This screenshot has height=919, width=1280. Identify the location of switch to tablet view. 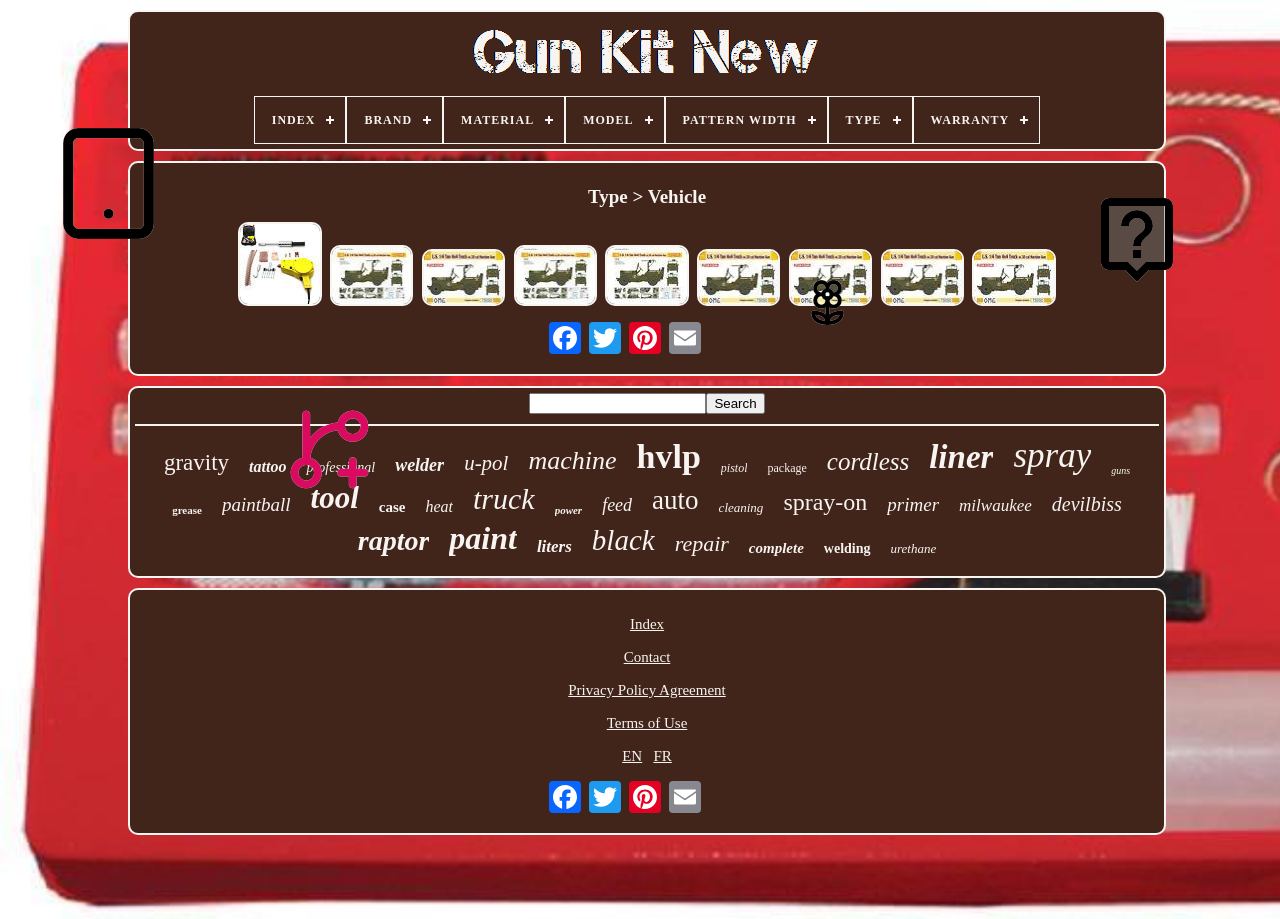
(108, 183).